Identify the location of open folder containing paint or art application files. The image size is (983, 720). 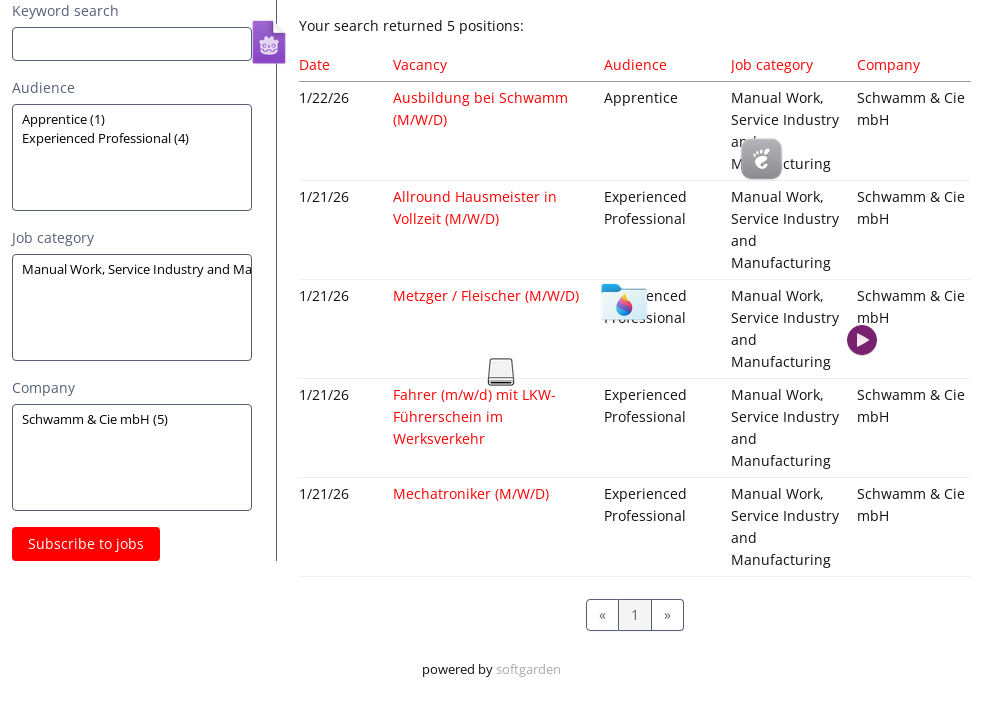
(624, 303).